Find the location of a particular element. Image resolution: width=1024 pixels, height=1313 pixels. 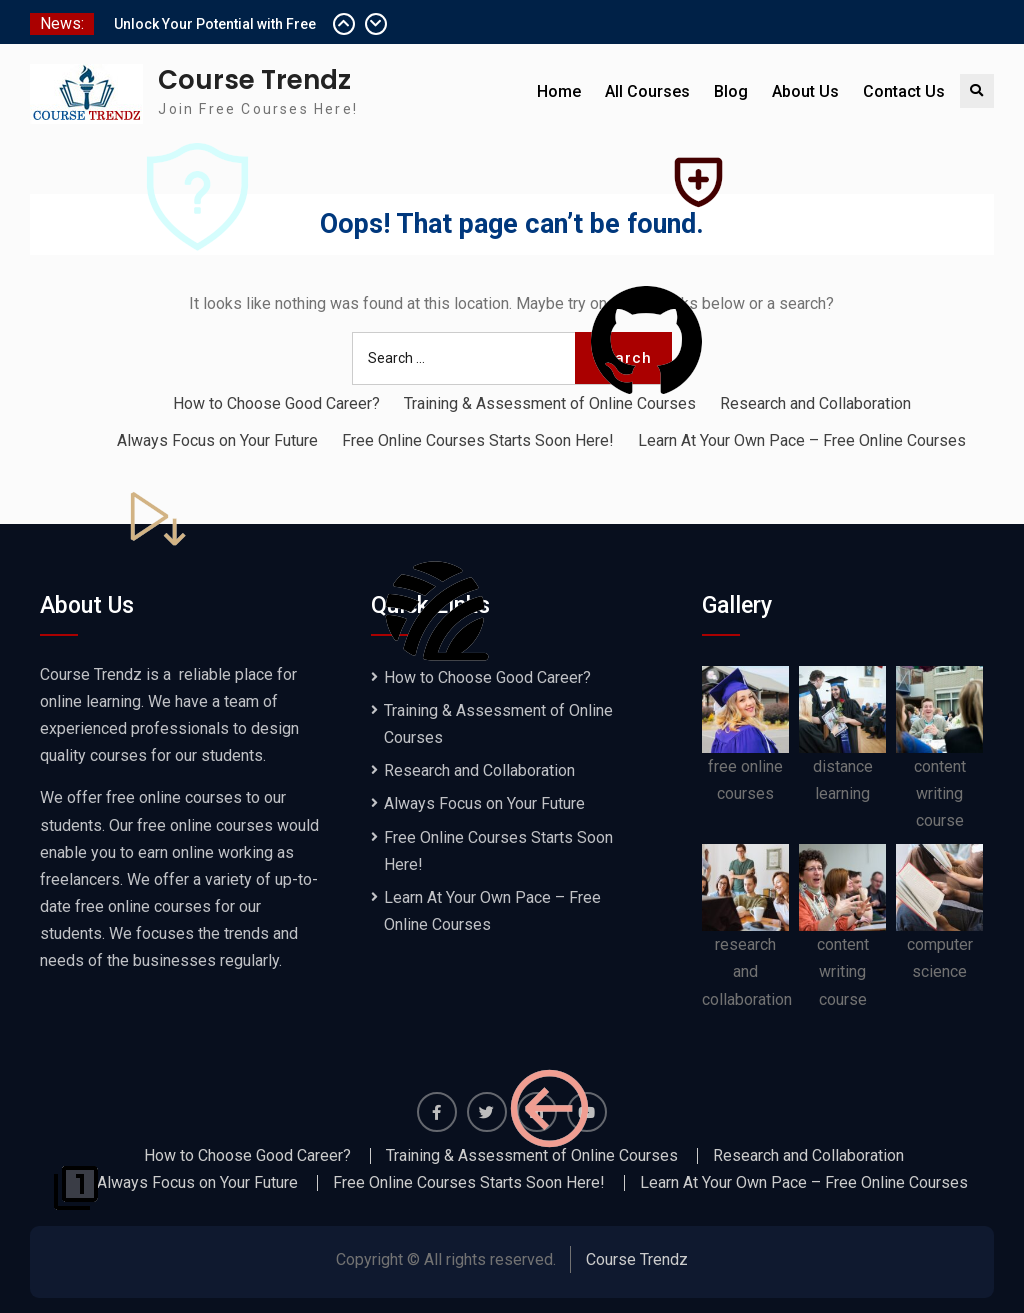

run code below current selection is located at coordinates (157, 518).